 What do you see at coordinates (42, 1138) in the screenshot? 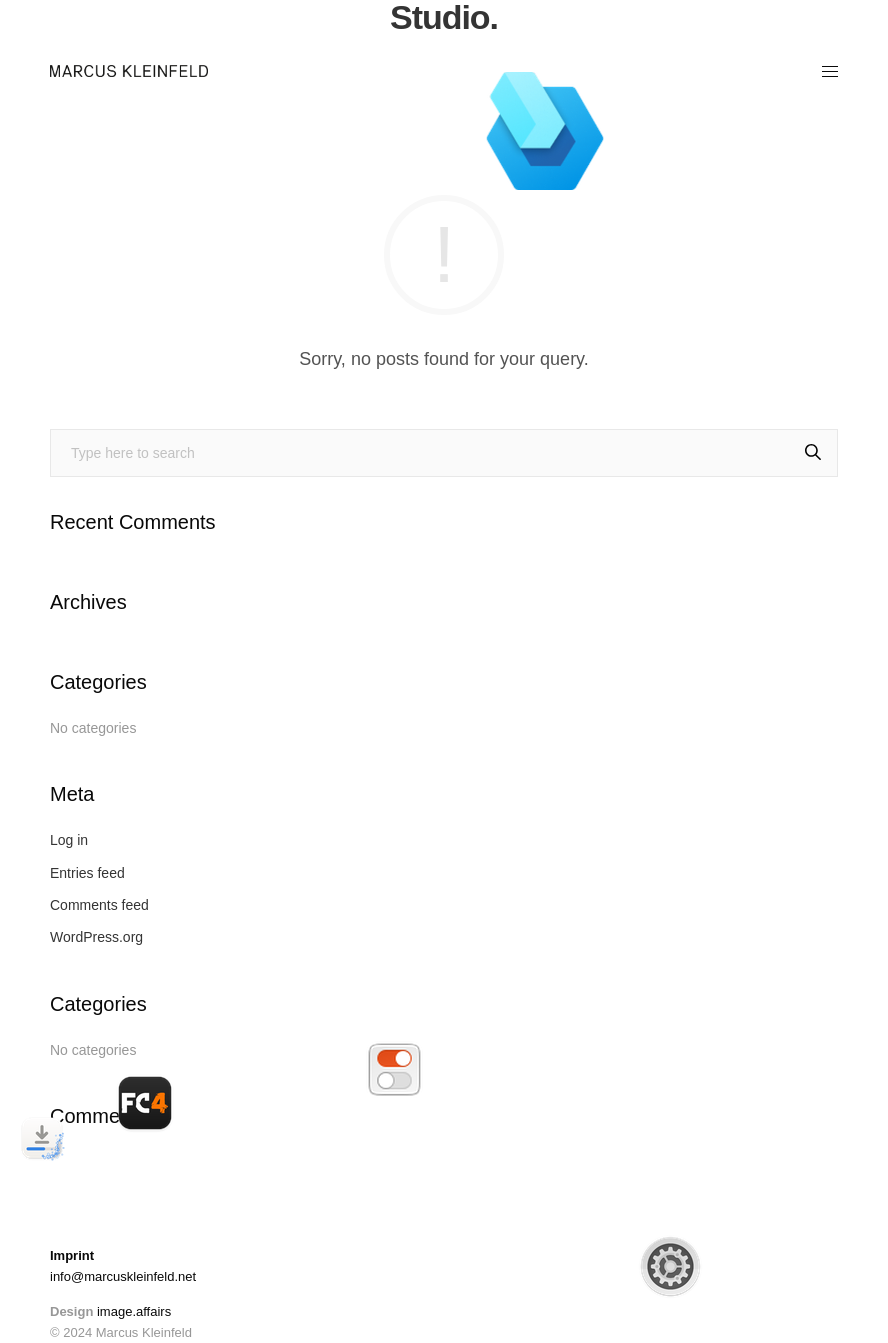
I see `open varia download manager` at bounding box center [42, 1138].